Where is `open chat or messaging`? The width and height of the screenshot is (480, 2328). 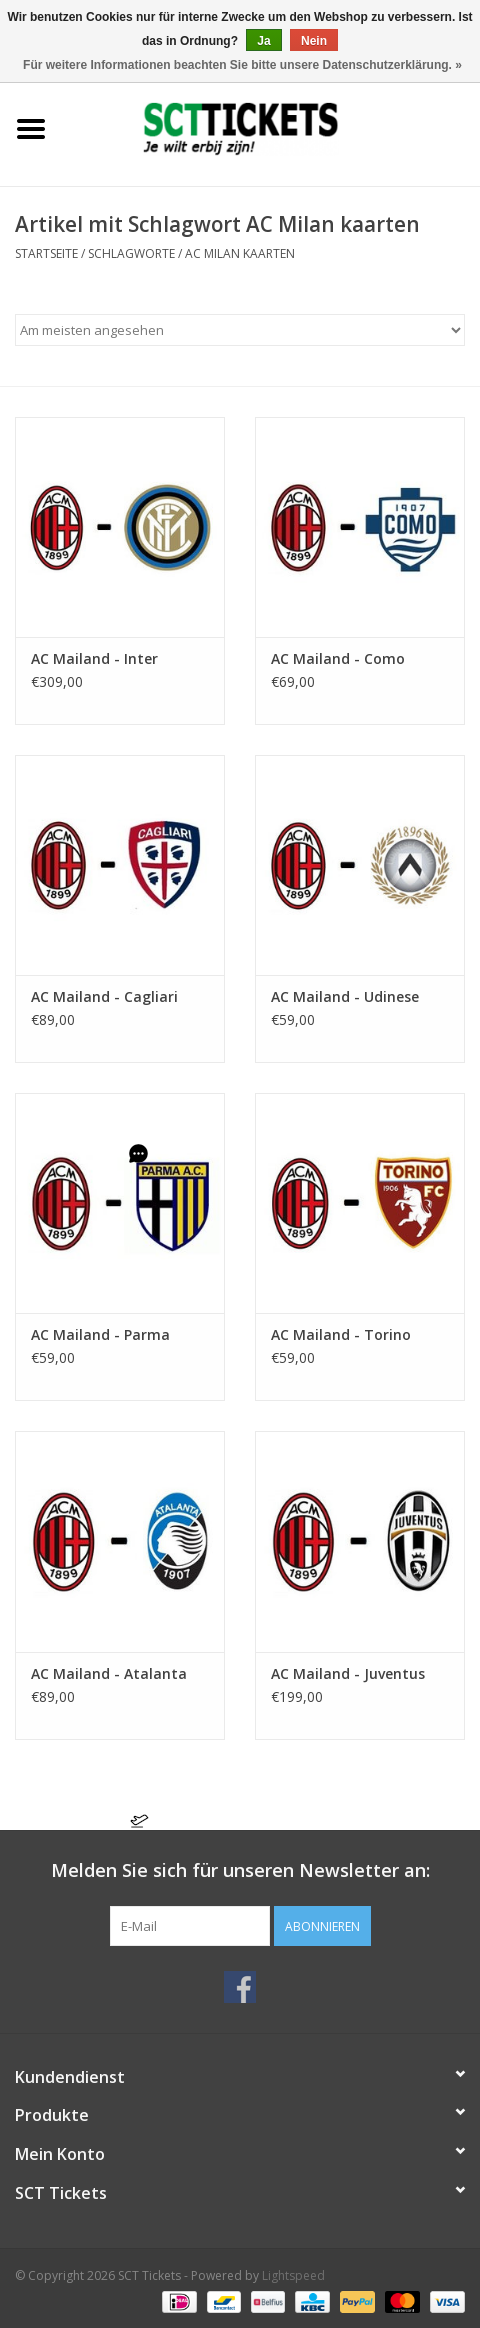 open chat or messaging is located at coordinates (138, 1153).